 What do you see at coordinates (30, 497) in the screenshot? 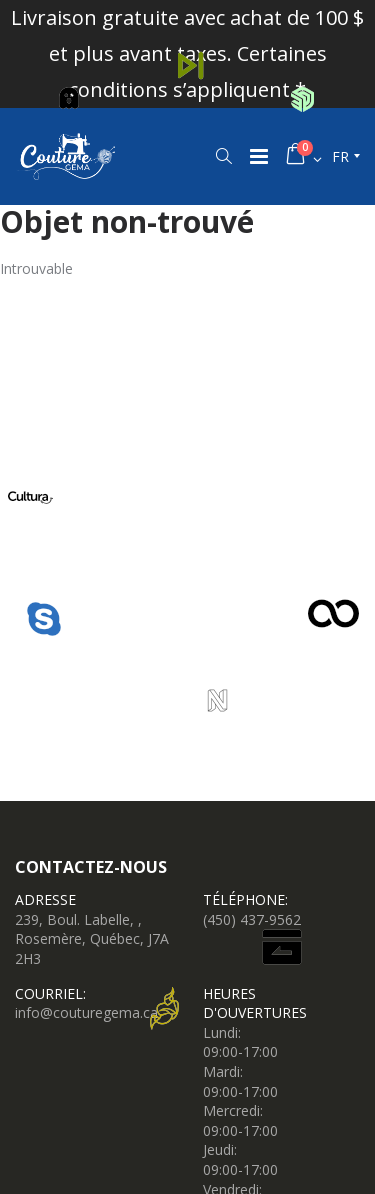
I see `navigate to the Cultura website or app` at bounding box center [30, 497].